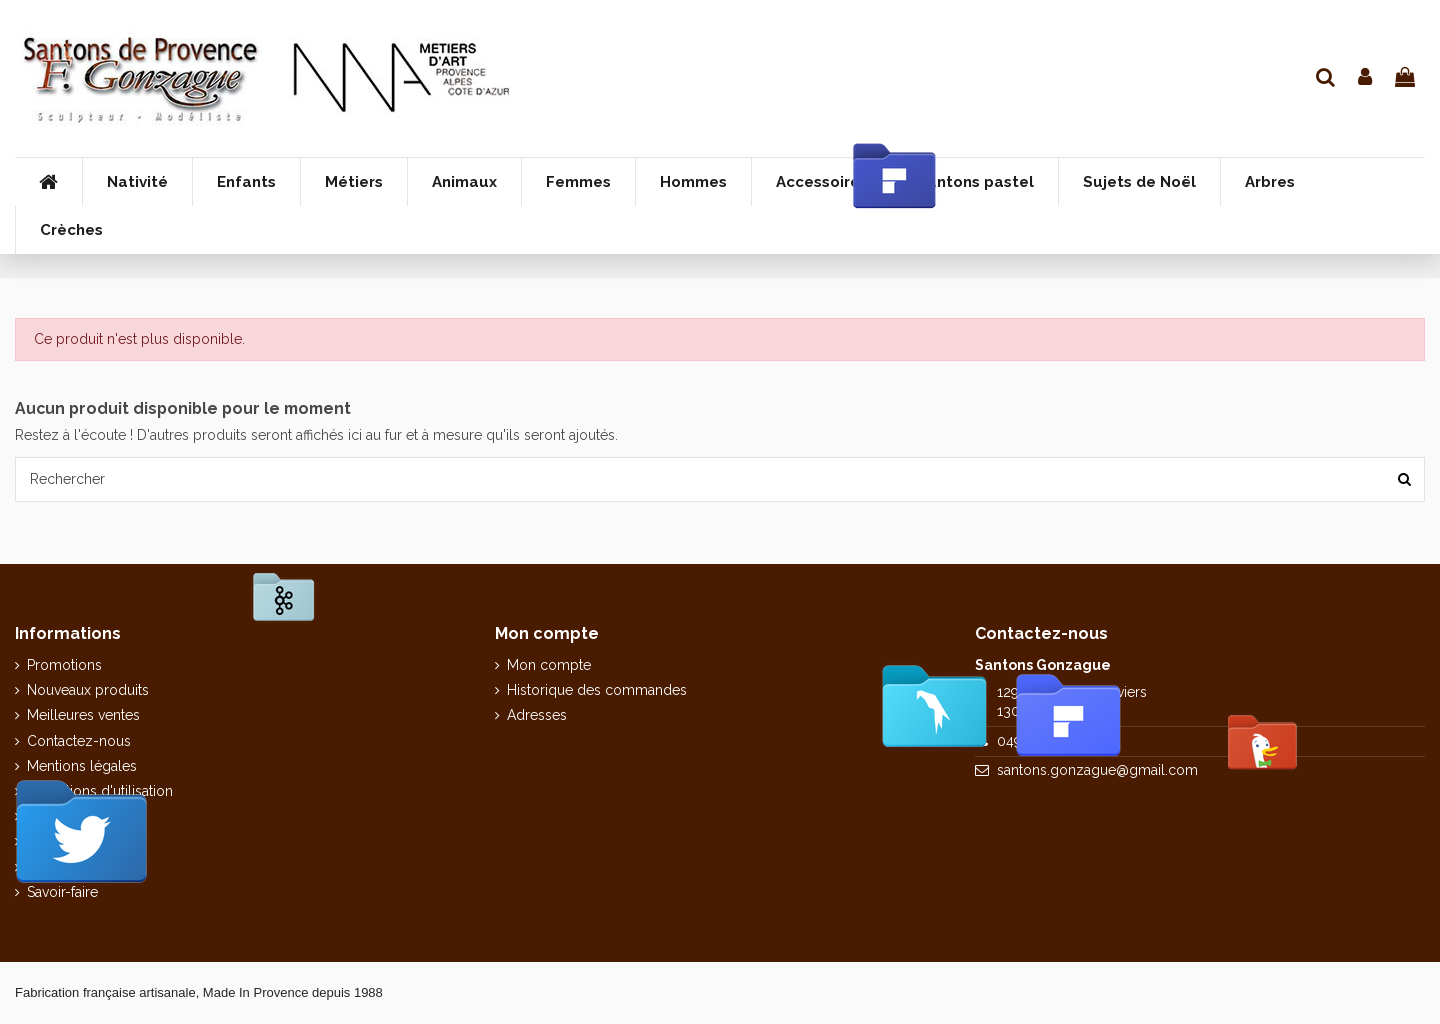 The width and height of the screenshot is (1440, 1024). What do you see at coordinates (1068, 718) in the screenshot?
I see `open wondershare pdfreader documents folder` at bounding box center [1068, 718].